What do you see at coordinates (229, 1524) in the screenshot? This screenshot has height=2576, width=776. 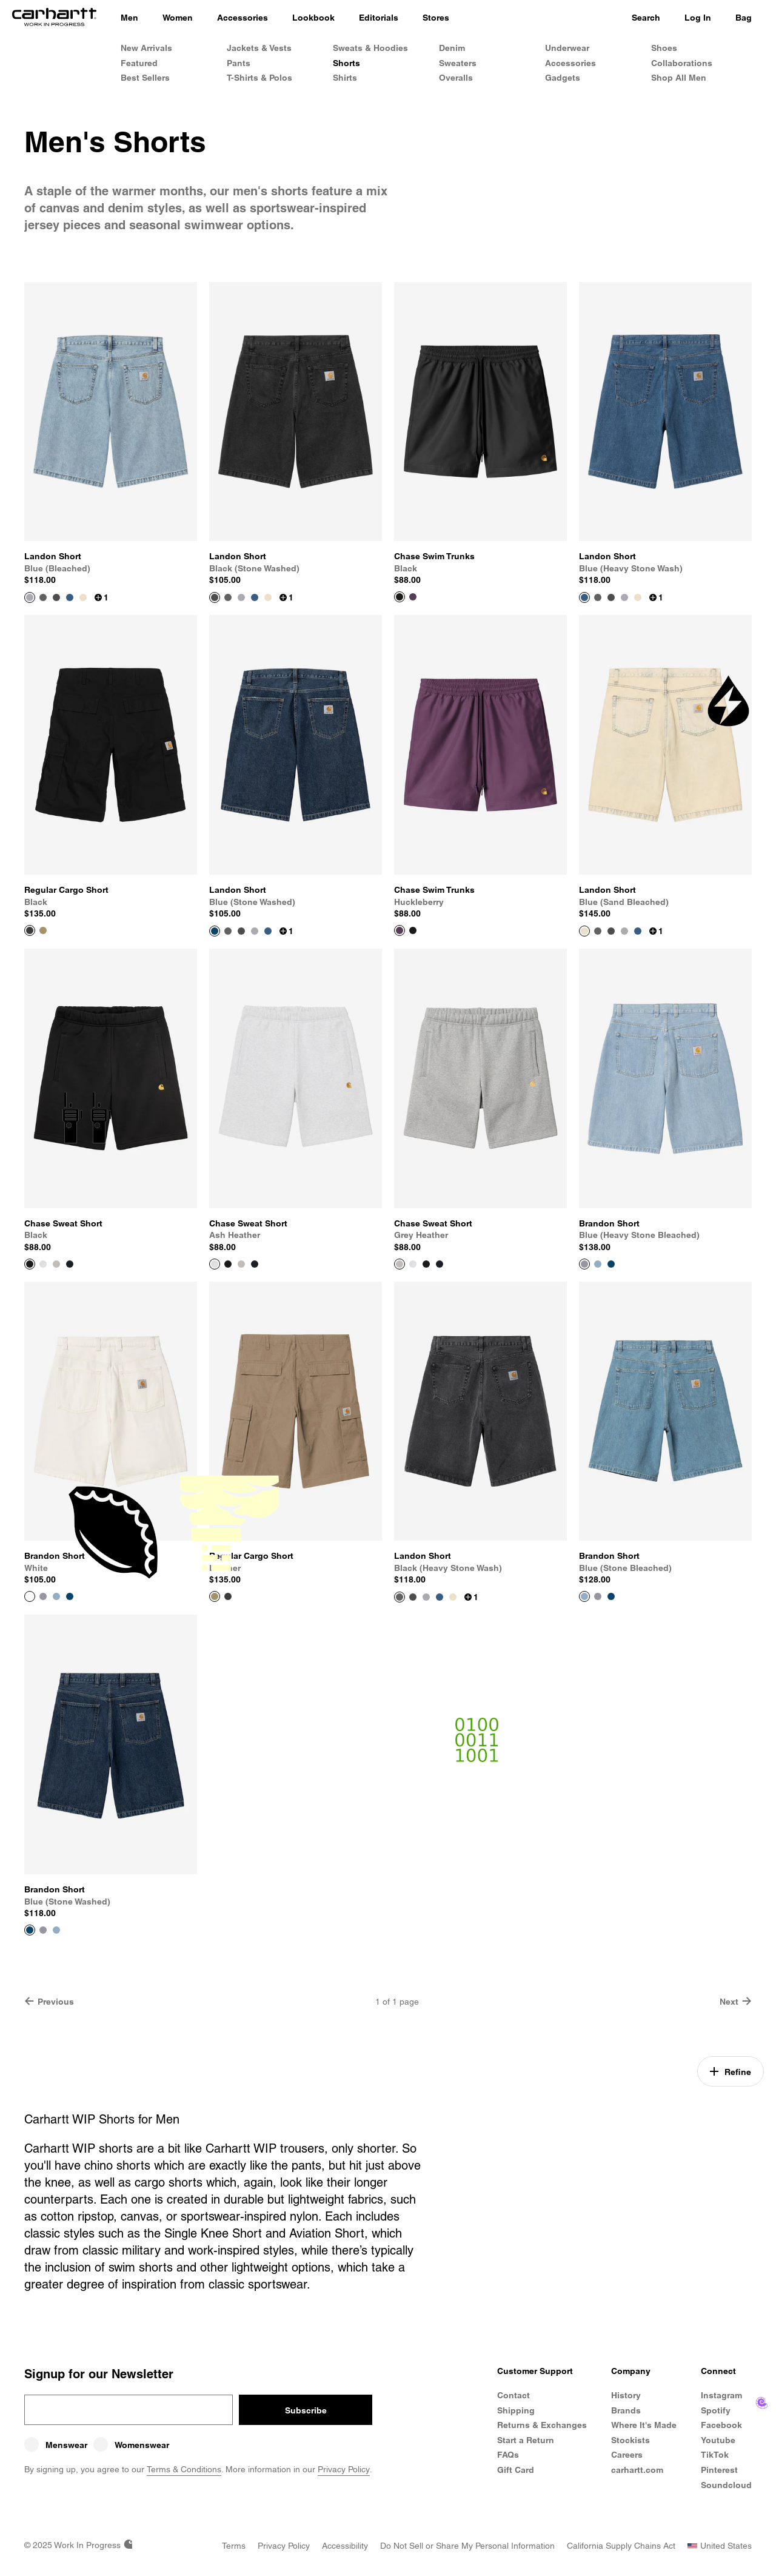 I see `indicates a fireplace or heating feature` at bounding box center [229, 1524].